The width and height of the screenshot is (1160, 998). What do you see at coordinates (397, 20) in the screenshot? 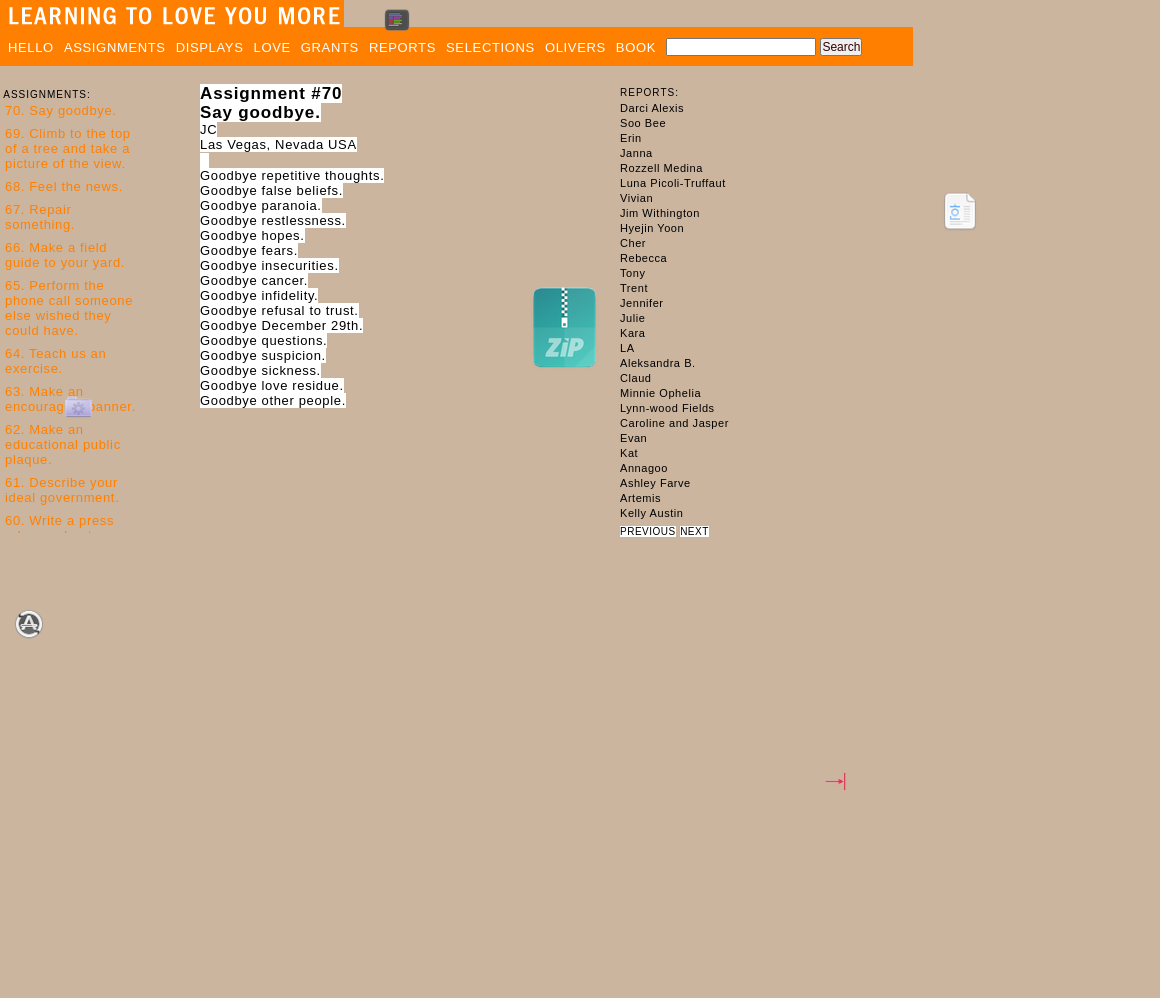
I see `open software development tools` at bounding box center [397, 20].